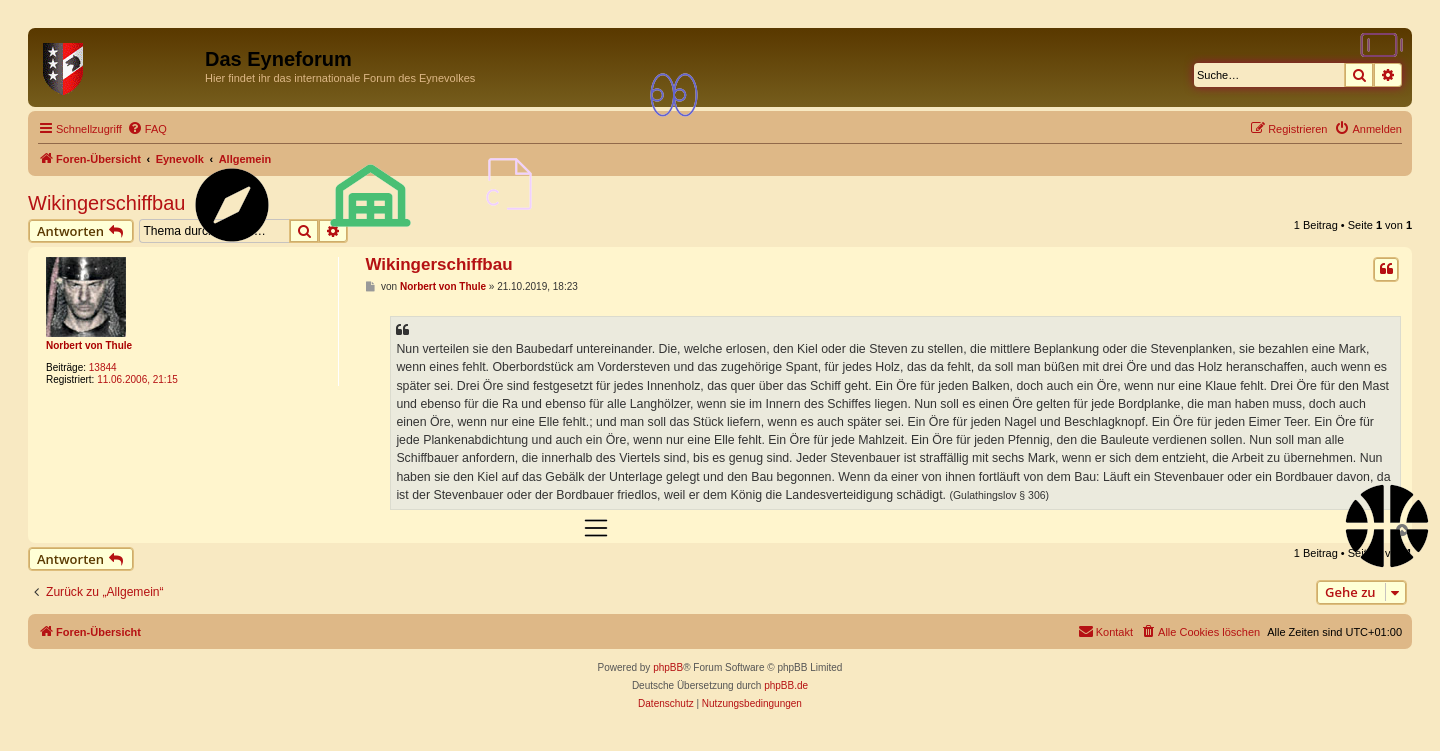 Image resolution: width=1440 pixels, height=751 pixels. What do you see at coordinates (232, 205) in the screenshot?
I see `navigate or explore directions` at bounding box center [232, 205].